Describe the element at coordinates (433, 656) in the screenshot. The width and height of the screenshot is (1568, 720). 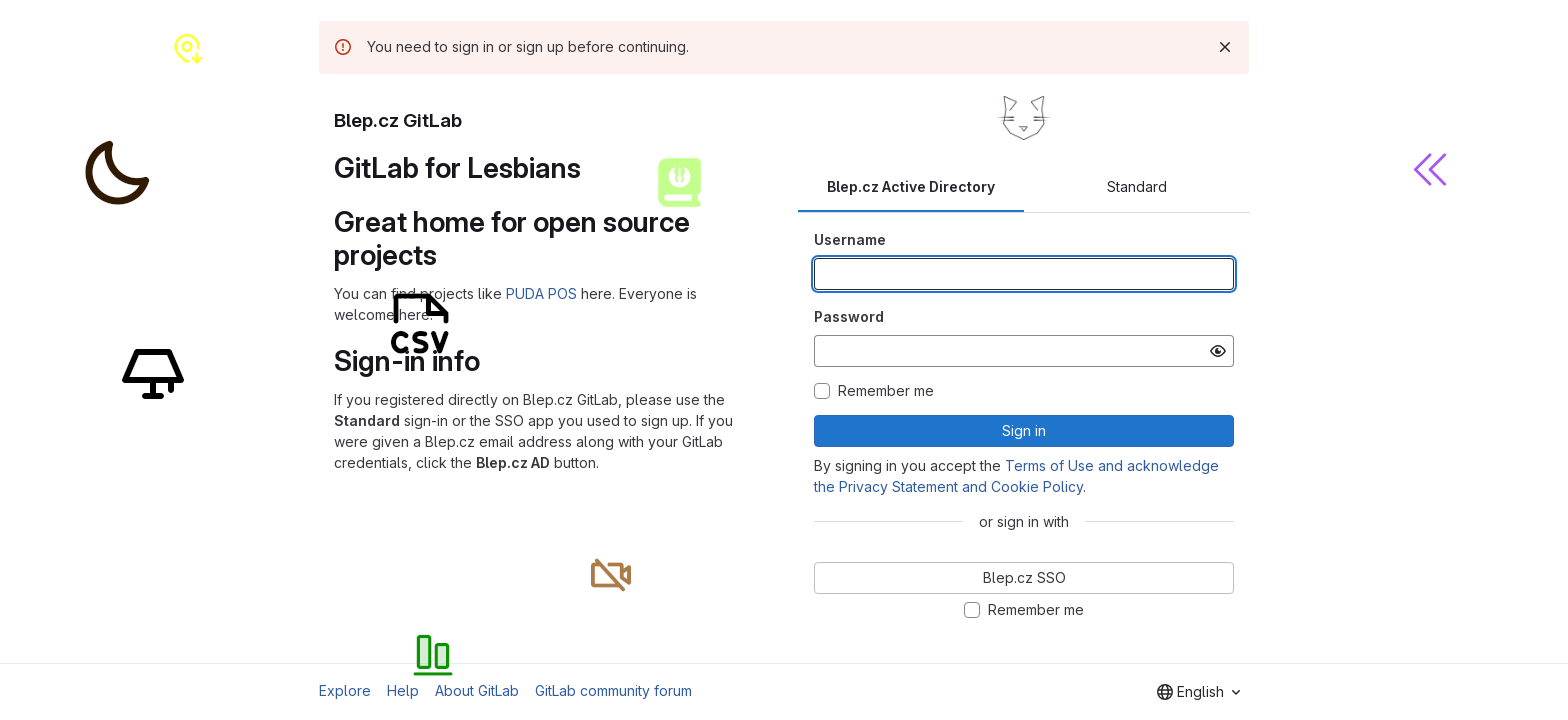
I see `align objects to the bottom edge` at that location.